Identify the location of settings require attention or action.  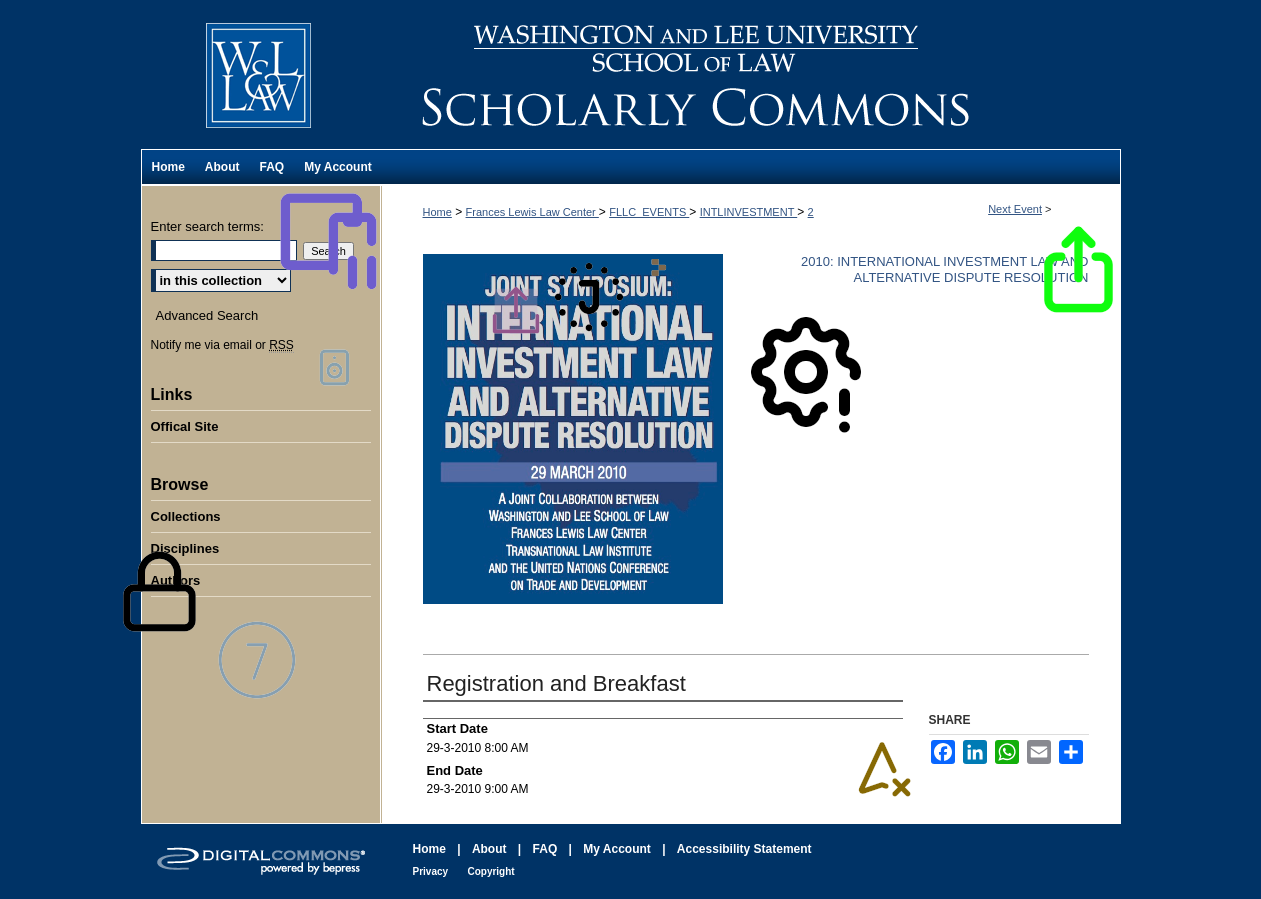
(806, 372).